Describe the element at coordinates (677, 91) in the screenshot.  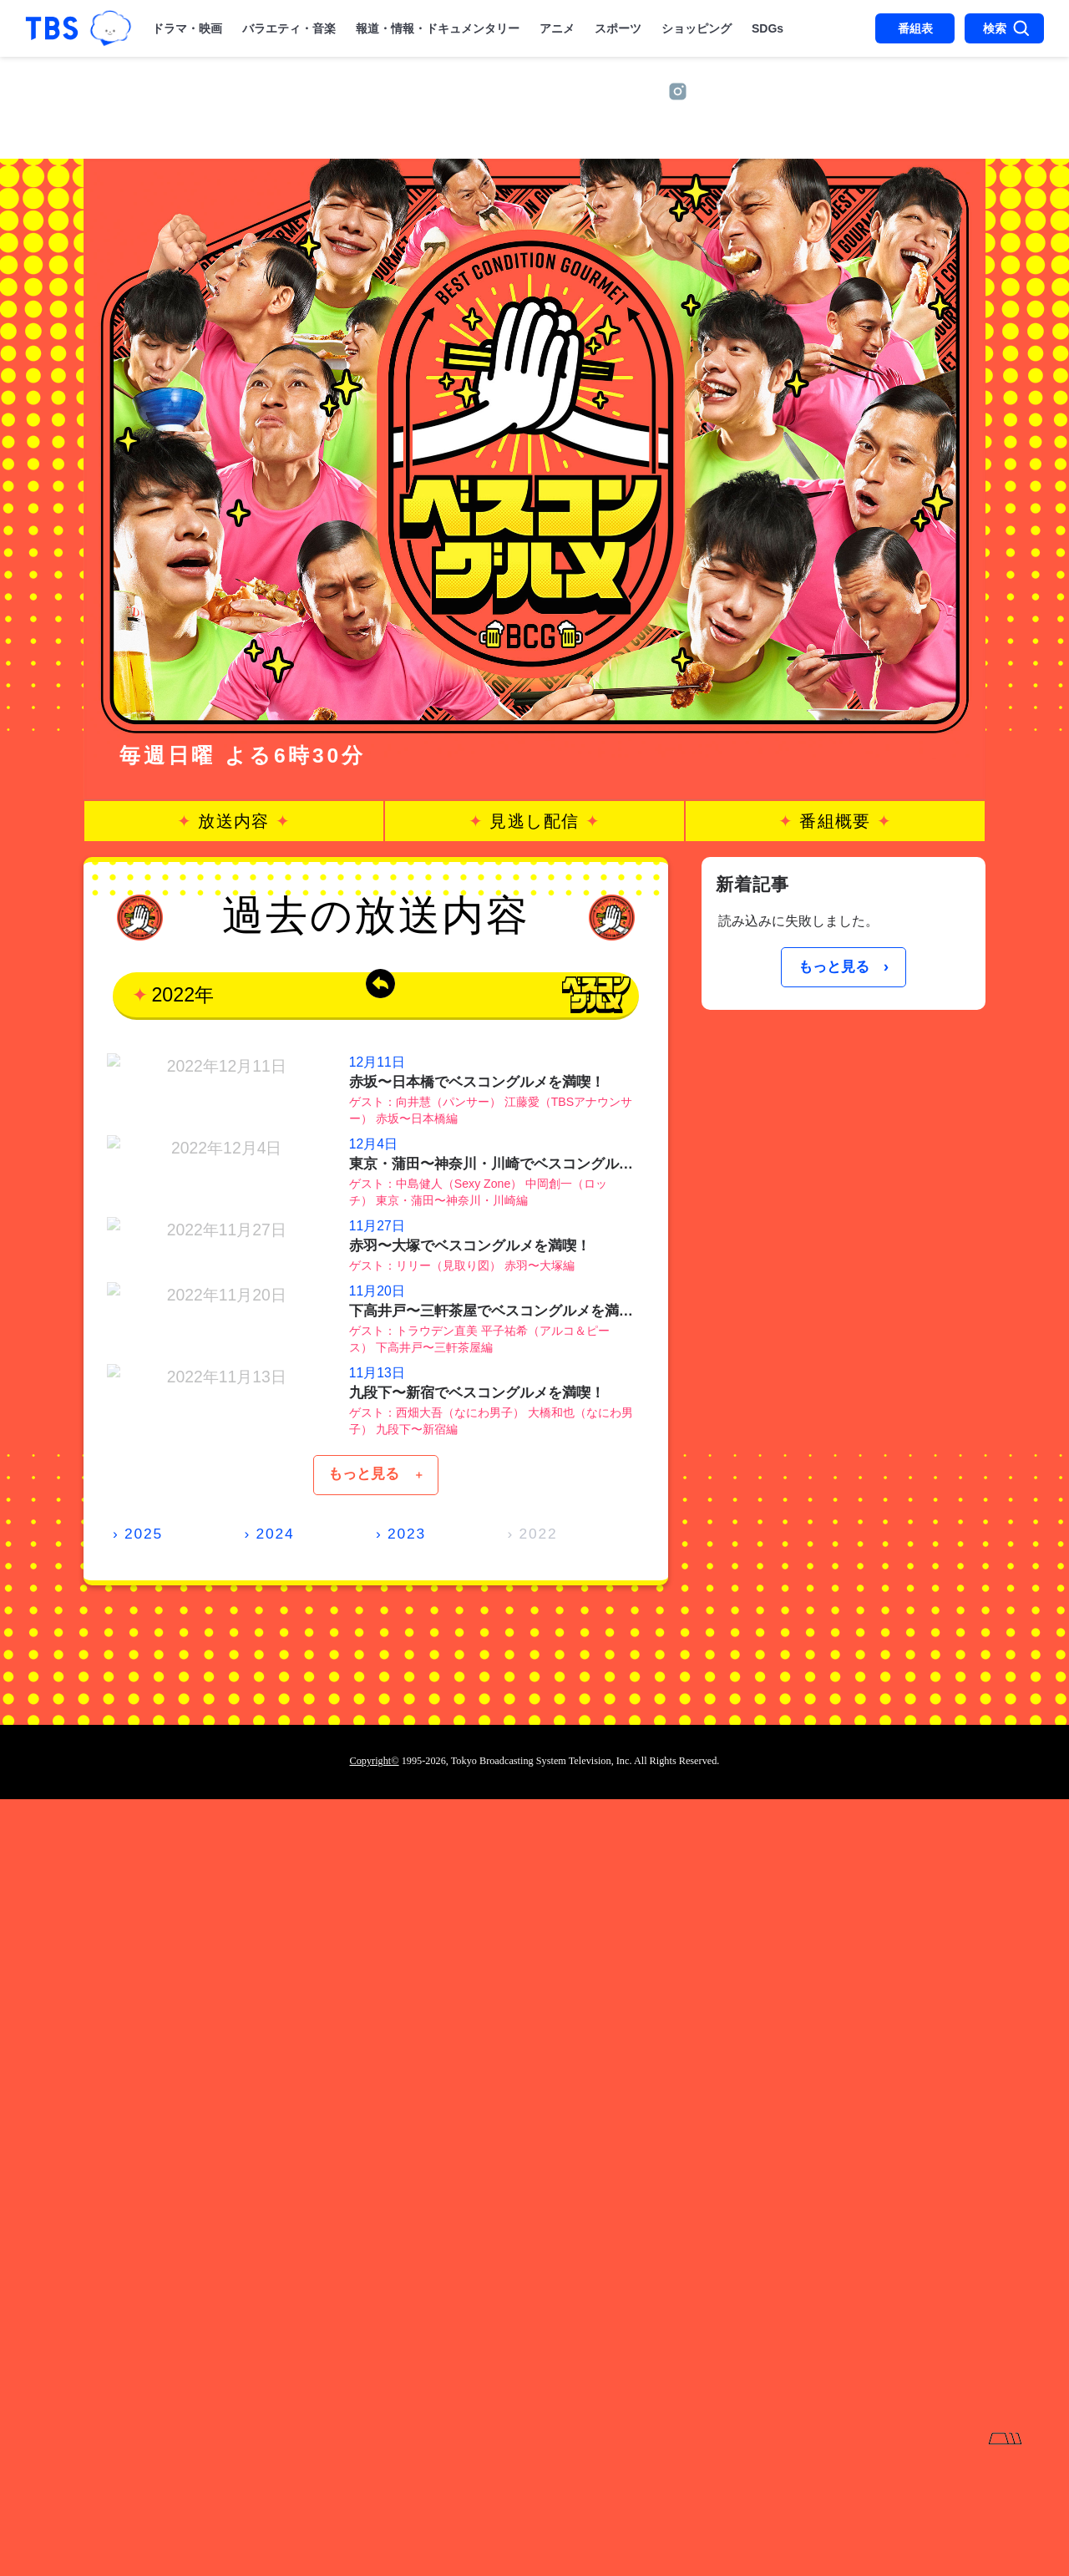
I see `open instagram app` at that location.